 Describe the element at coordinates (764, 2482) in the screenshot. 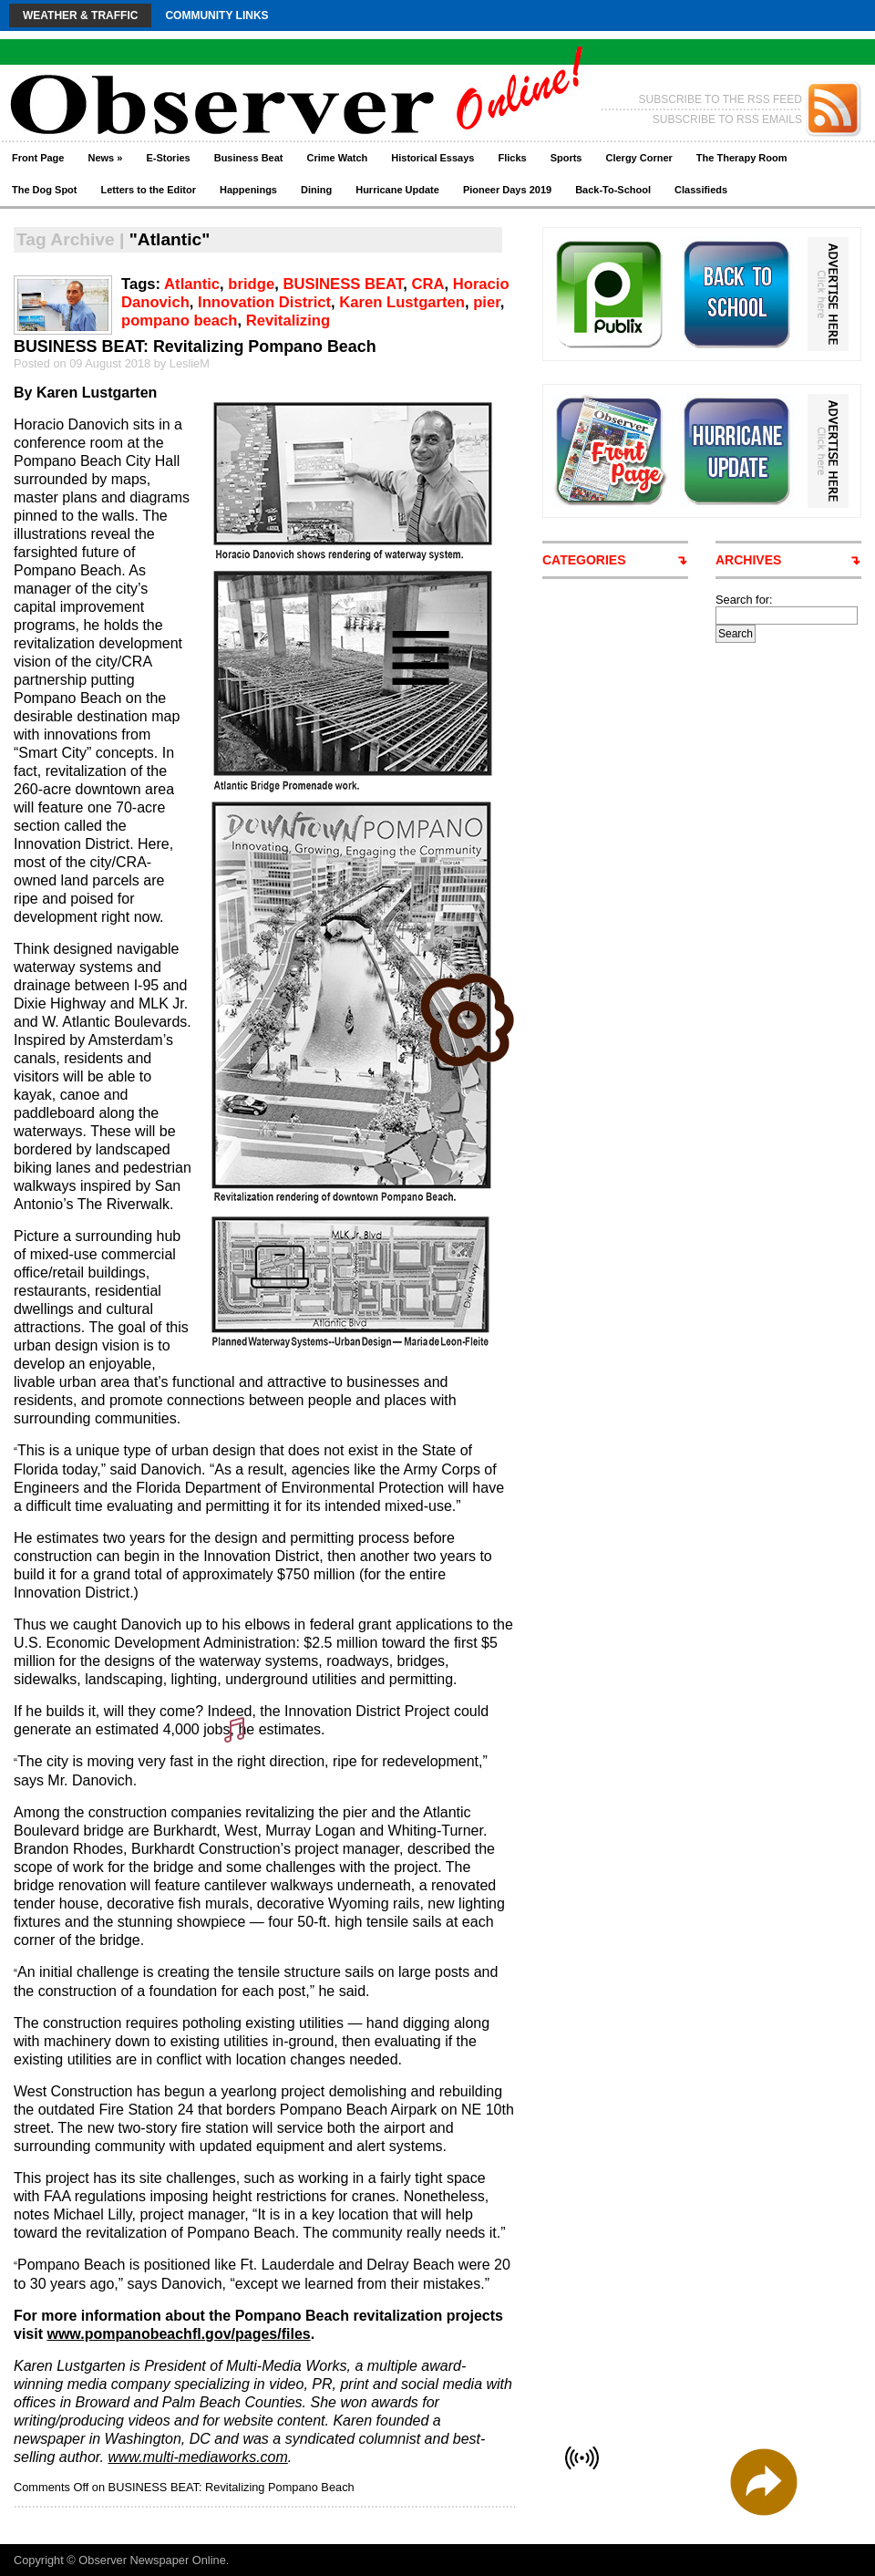

I see `forward or share content` at that location.